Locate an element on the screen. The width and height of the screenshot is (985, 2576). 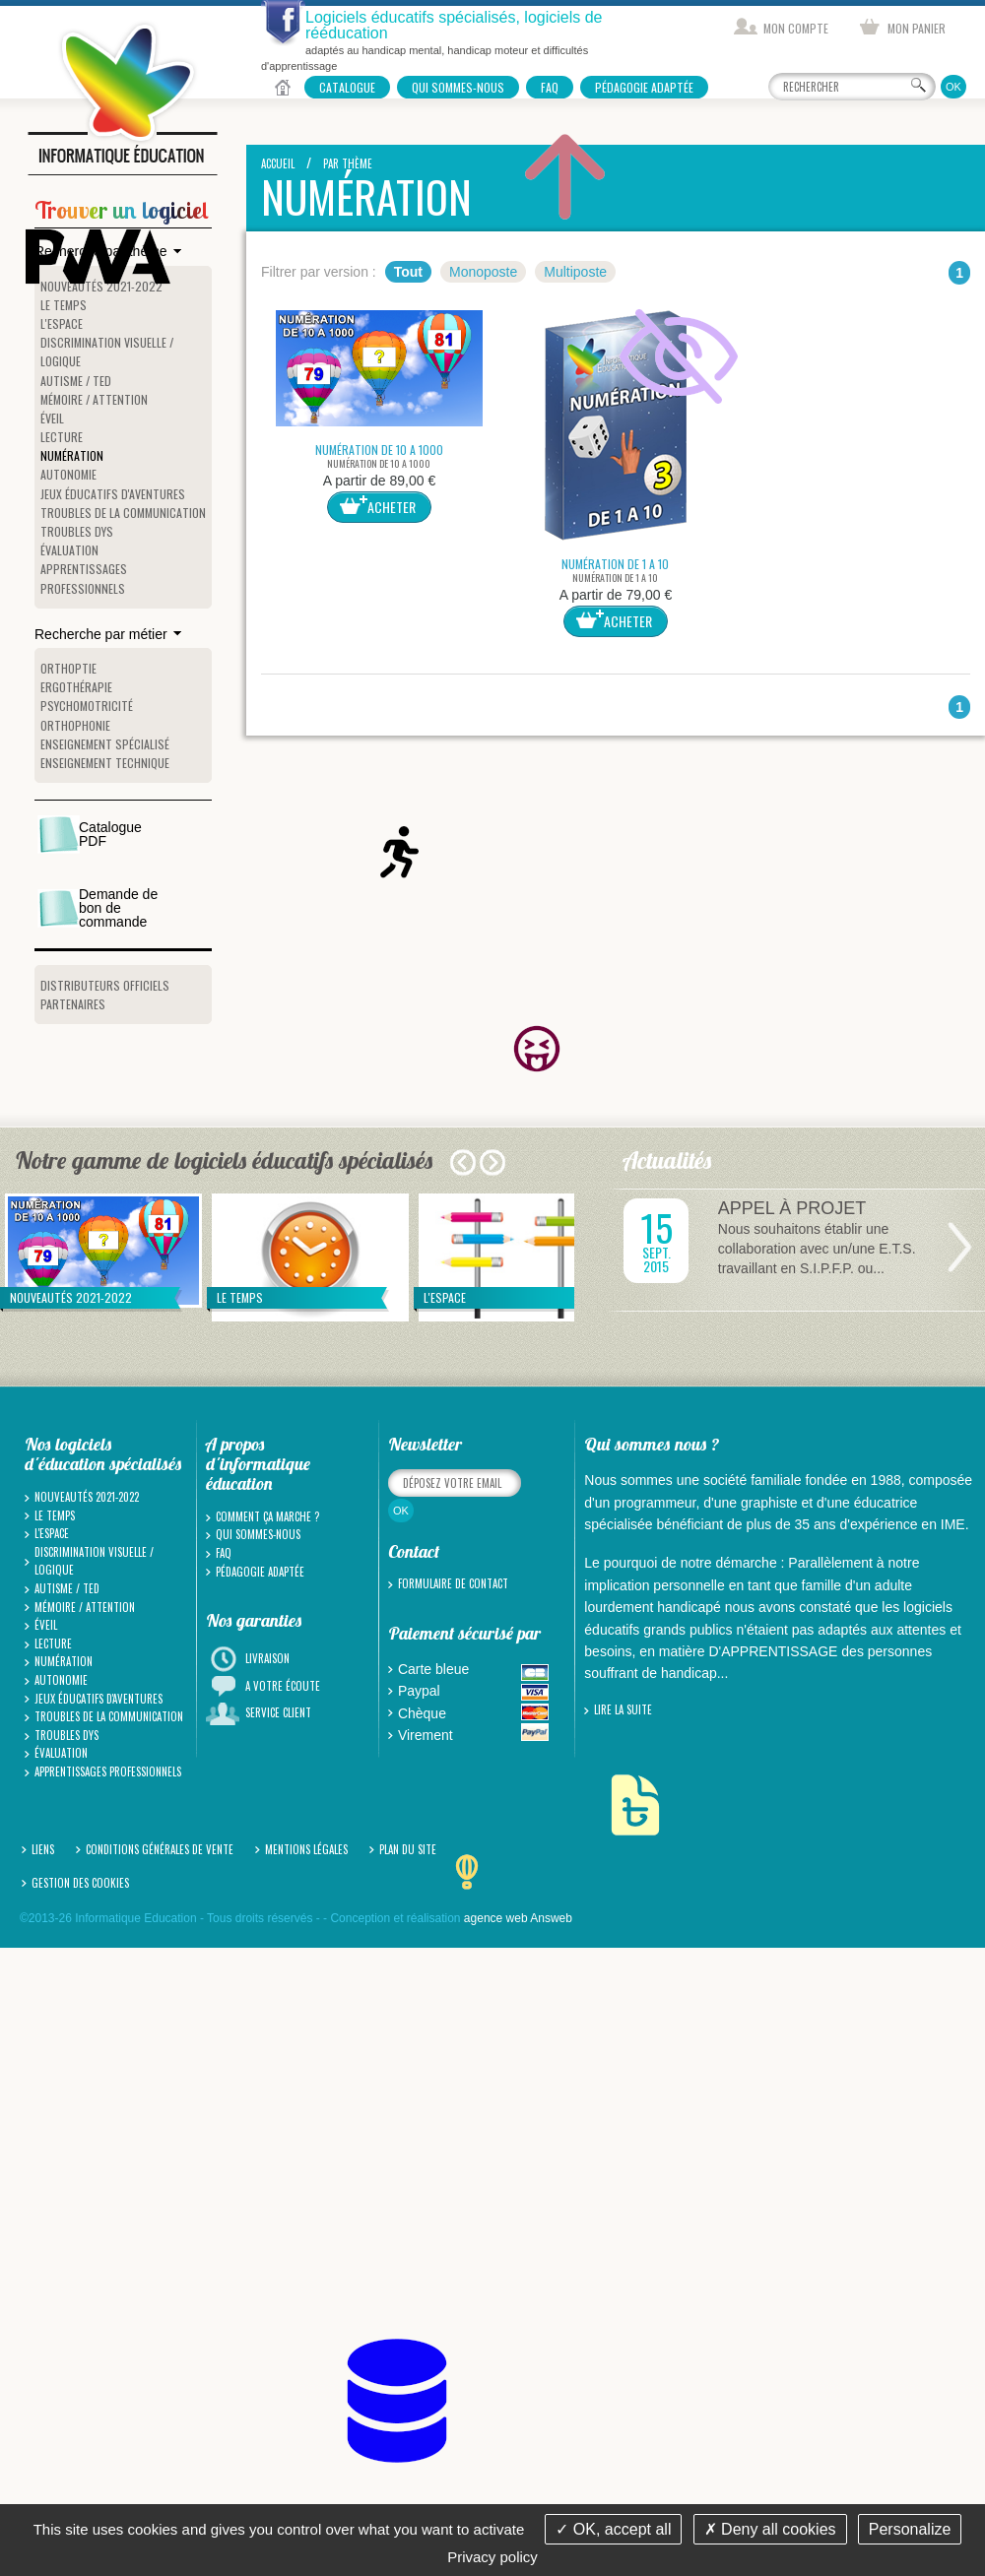
insert a silly or playful emoji reaction is located at coordinates (537, 1049).